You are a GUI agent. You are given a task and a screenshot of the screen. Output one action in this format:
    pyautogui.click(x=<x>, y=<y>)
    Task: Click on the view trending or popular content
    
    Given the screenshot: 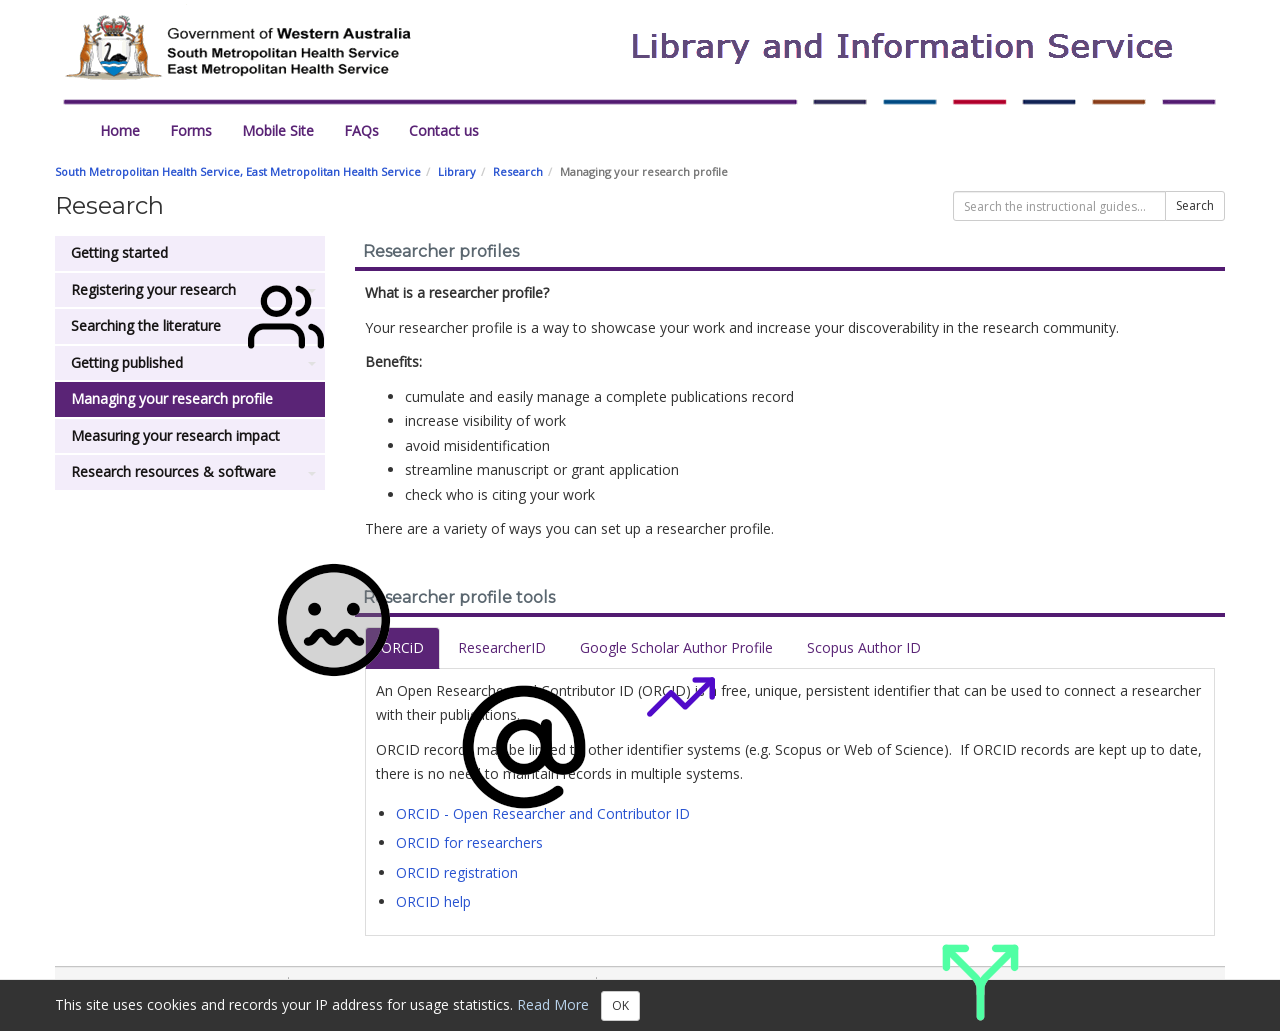 What is the action you would take?
    pyautogui.click(x=681, y=697)
    